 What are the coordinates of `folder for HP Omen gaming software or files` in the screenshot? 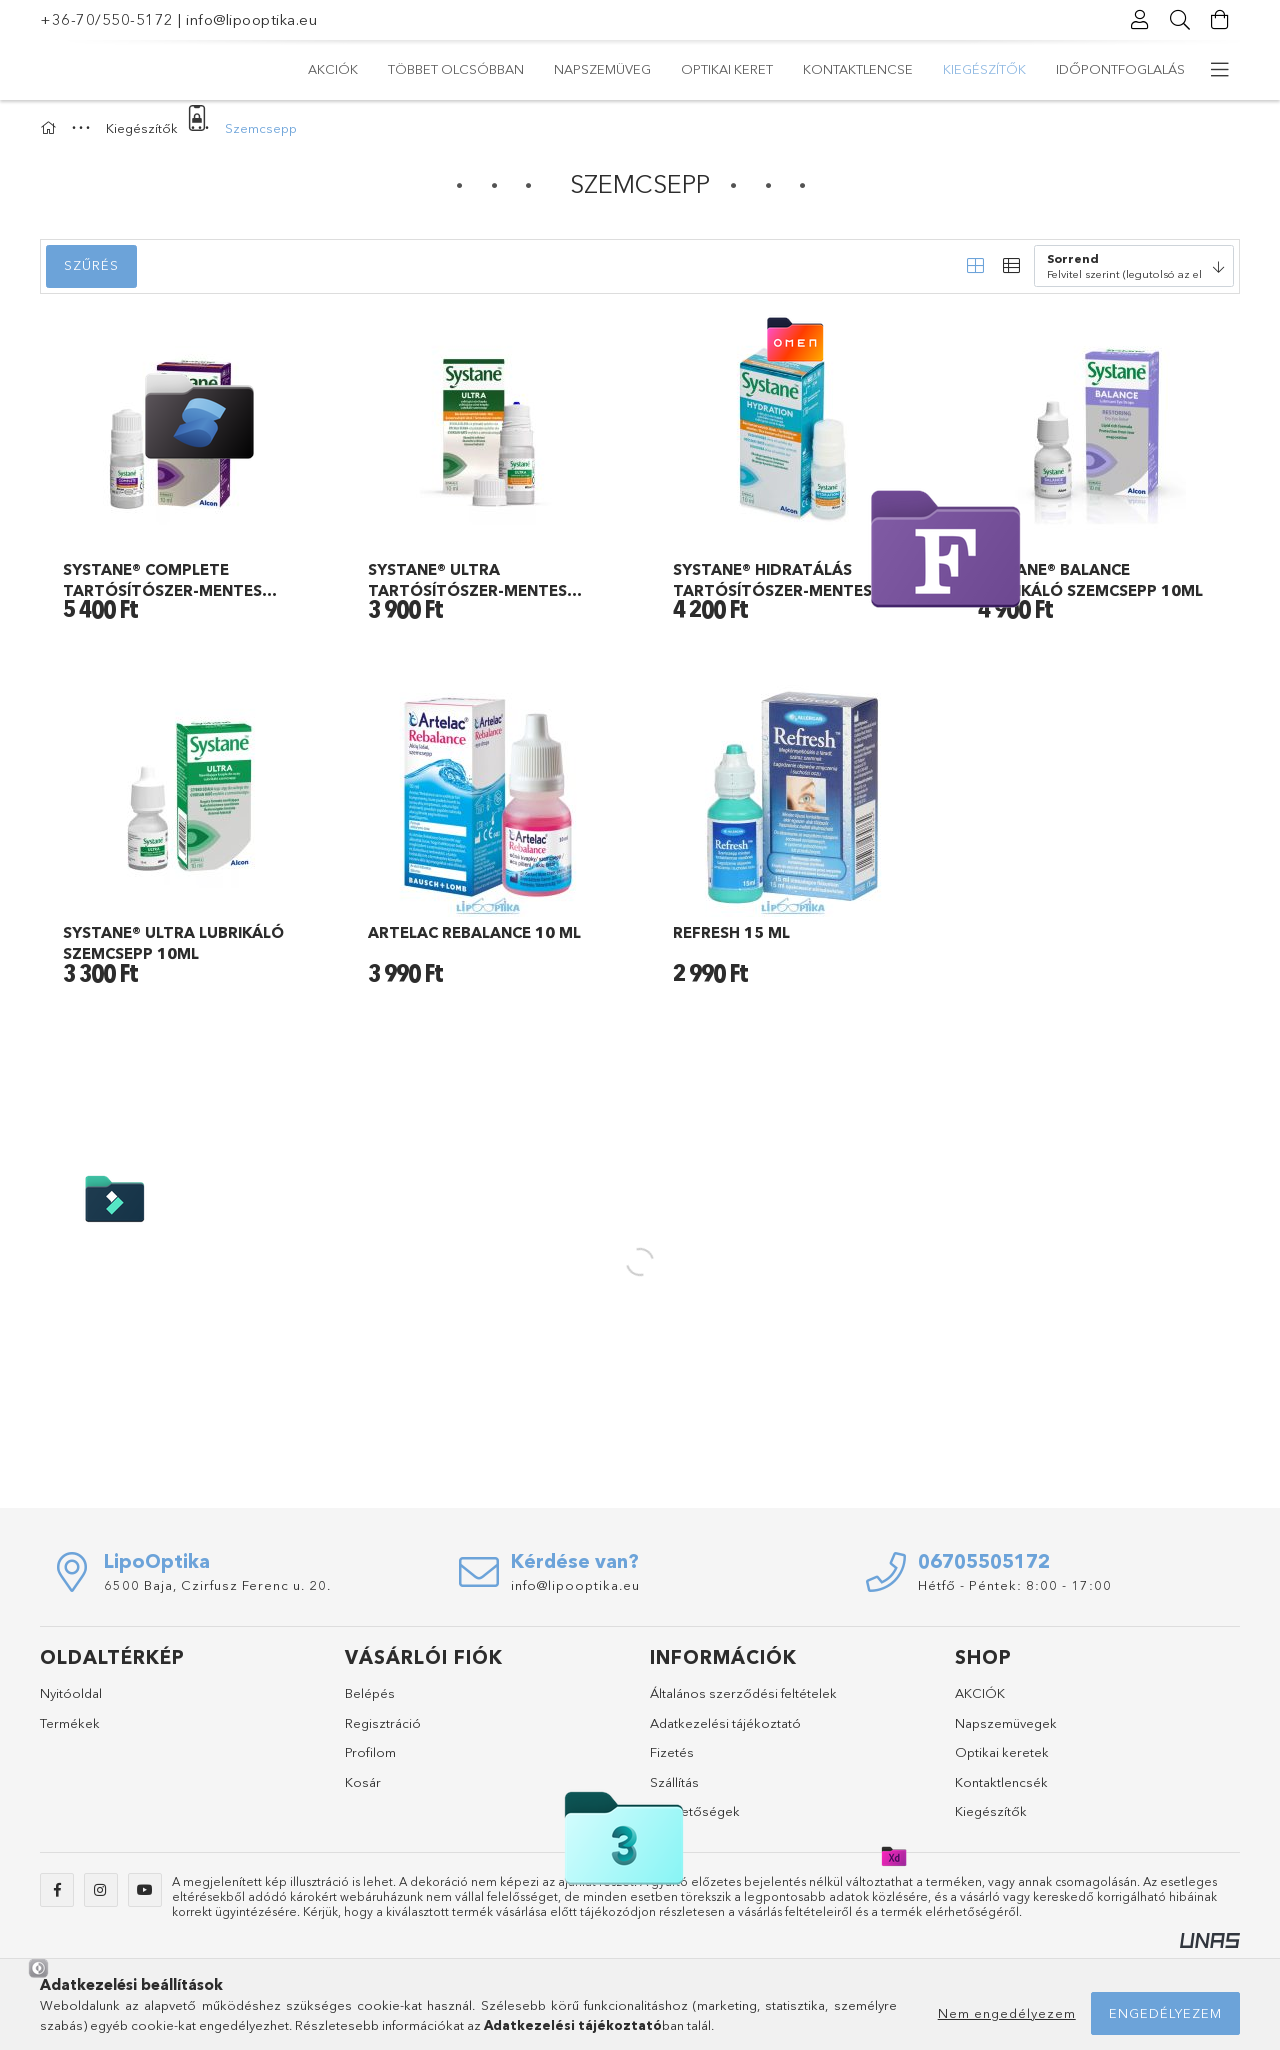 It's located at (795, 341).